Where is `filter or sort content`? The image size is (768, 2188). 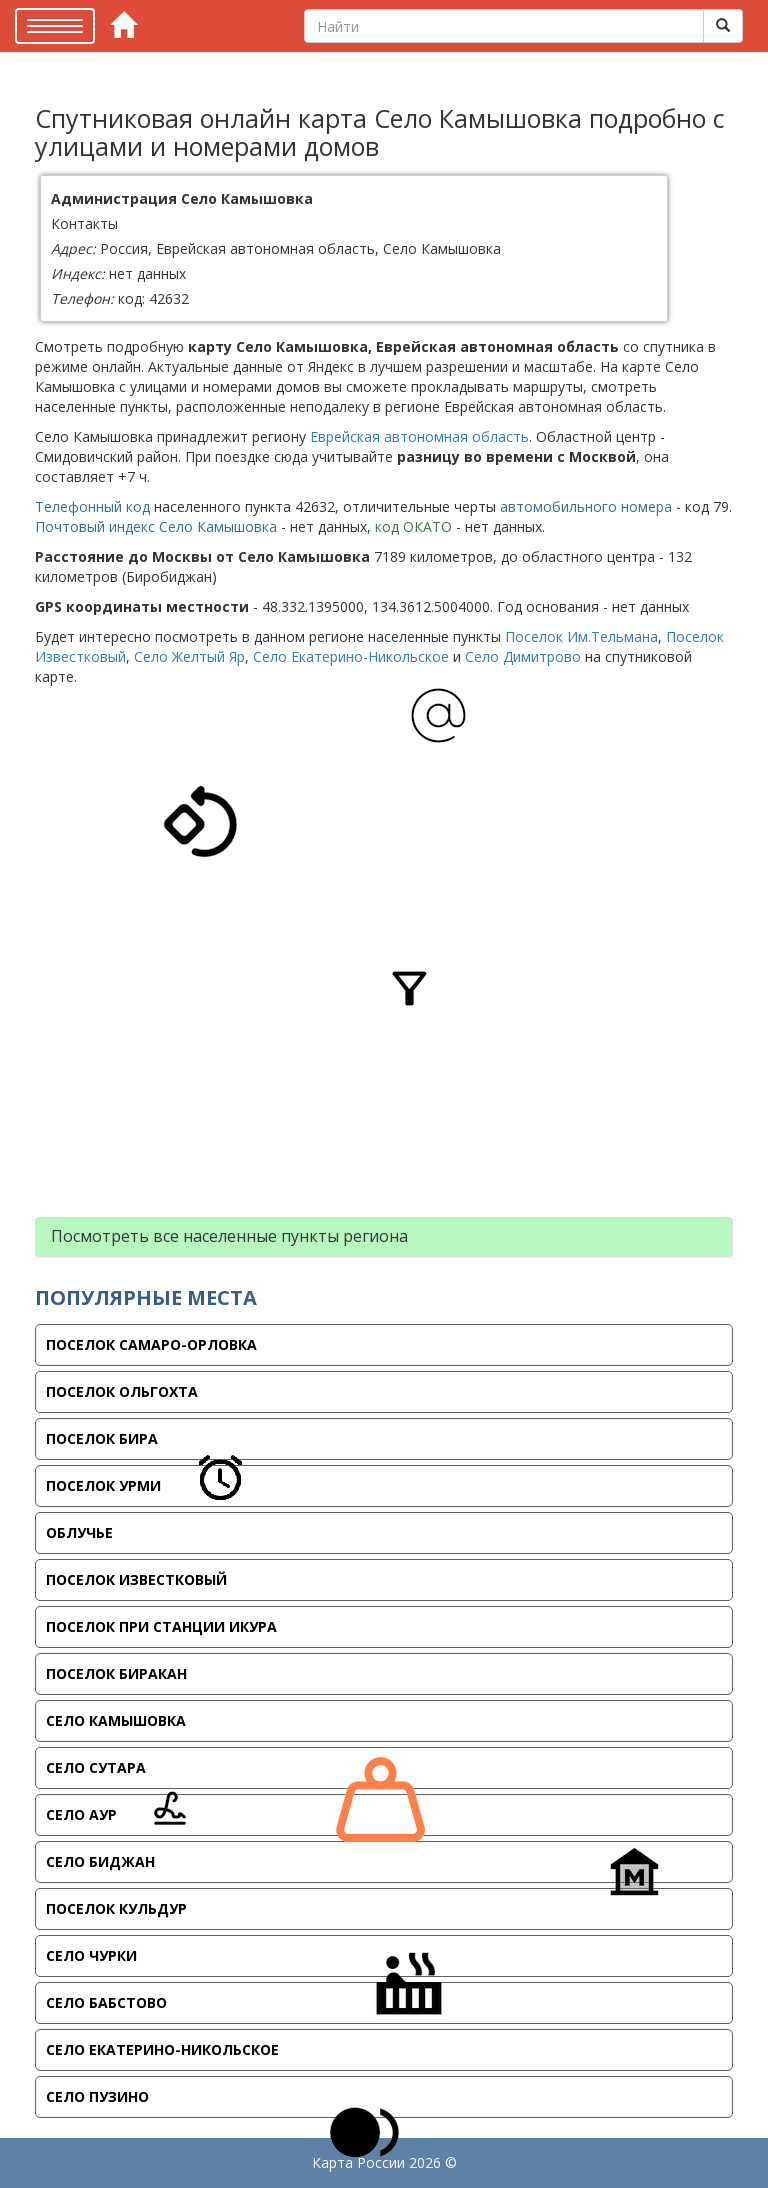 filter or sort content is located at coordinates (409, 988).